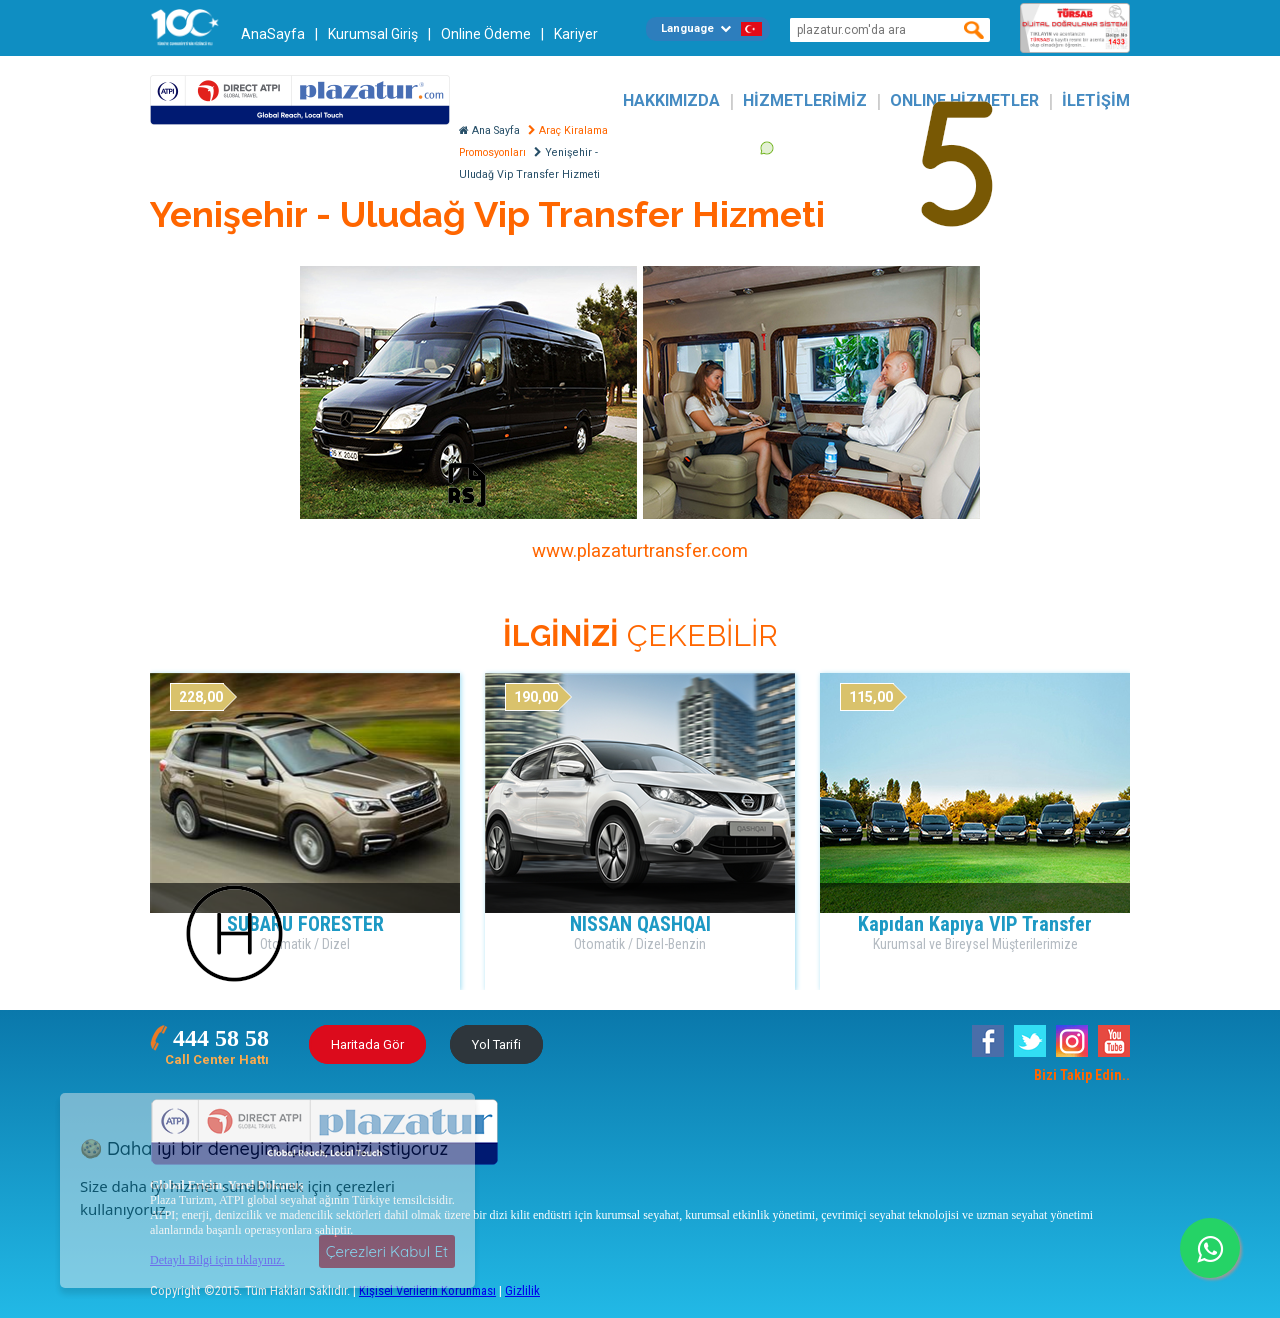 The width and height of the screenshot is (1280, 1318). What do you see at coordinates (767, 148) in the screenshot?
I see `open chat or messaging` at bounding box center [767, 148].